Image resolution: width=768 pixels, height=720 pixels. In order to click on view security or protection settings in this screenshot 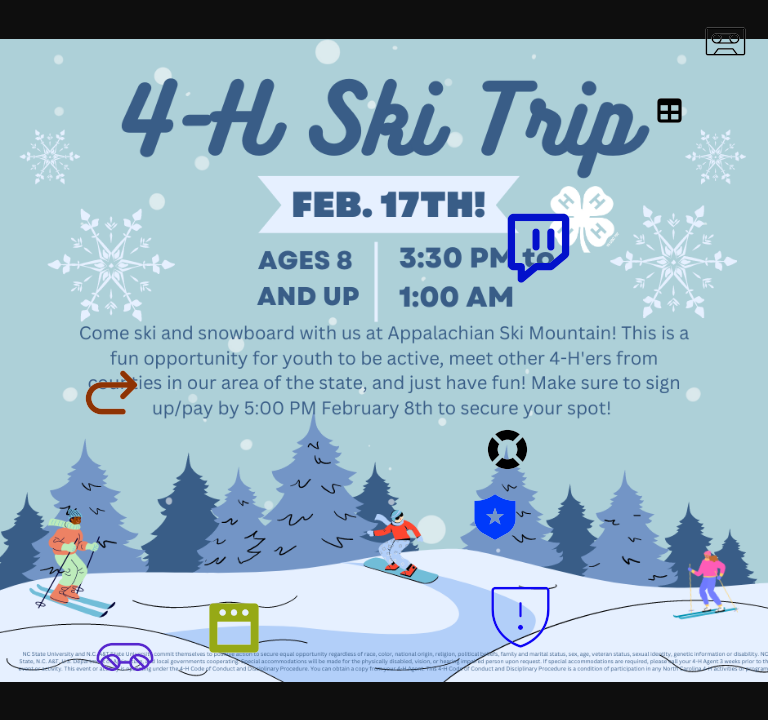, I will do `click(495, 517)`.